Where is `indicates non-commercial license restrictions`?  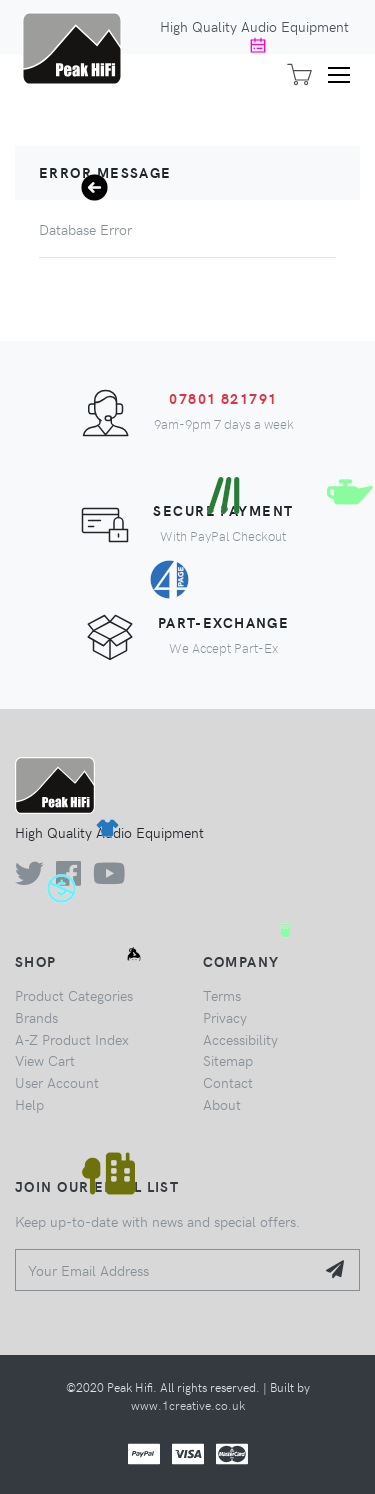
indicates non-commercial license restrictions is located at coordinates (61, 888).